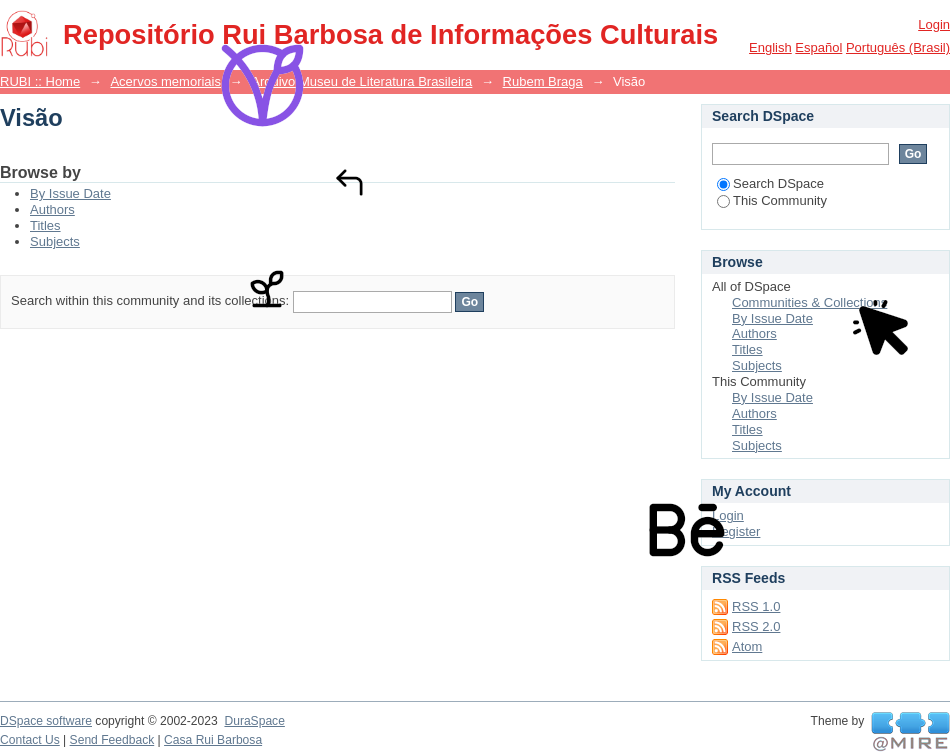 This screenshot has width=950, height=752. I want to click on click or tap to interact, so click(883, 330).